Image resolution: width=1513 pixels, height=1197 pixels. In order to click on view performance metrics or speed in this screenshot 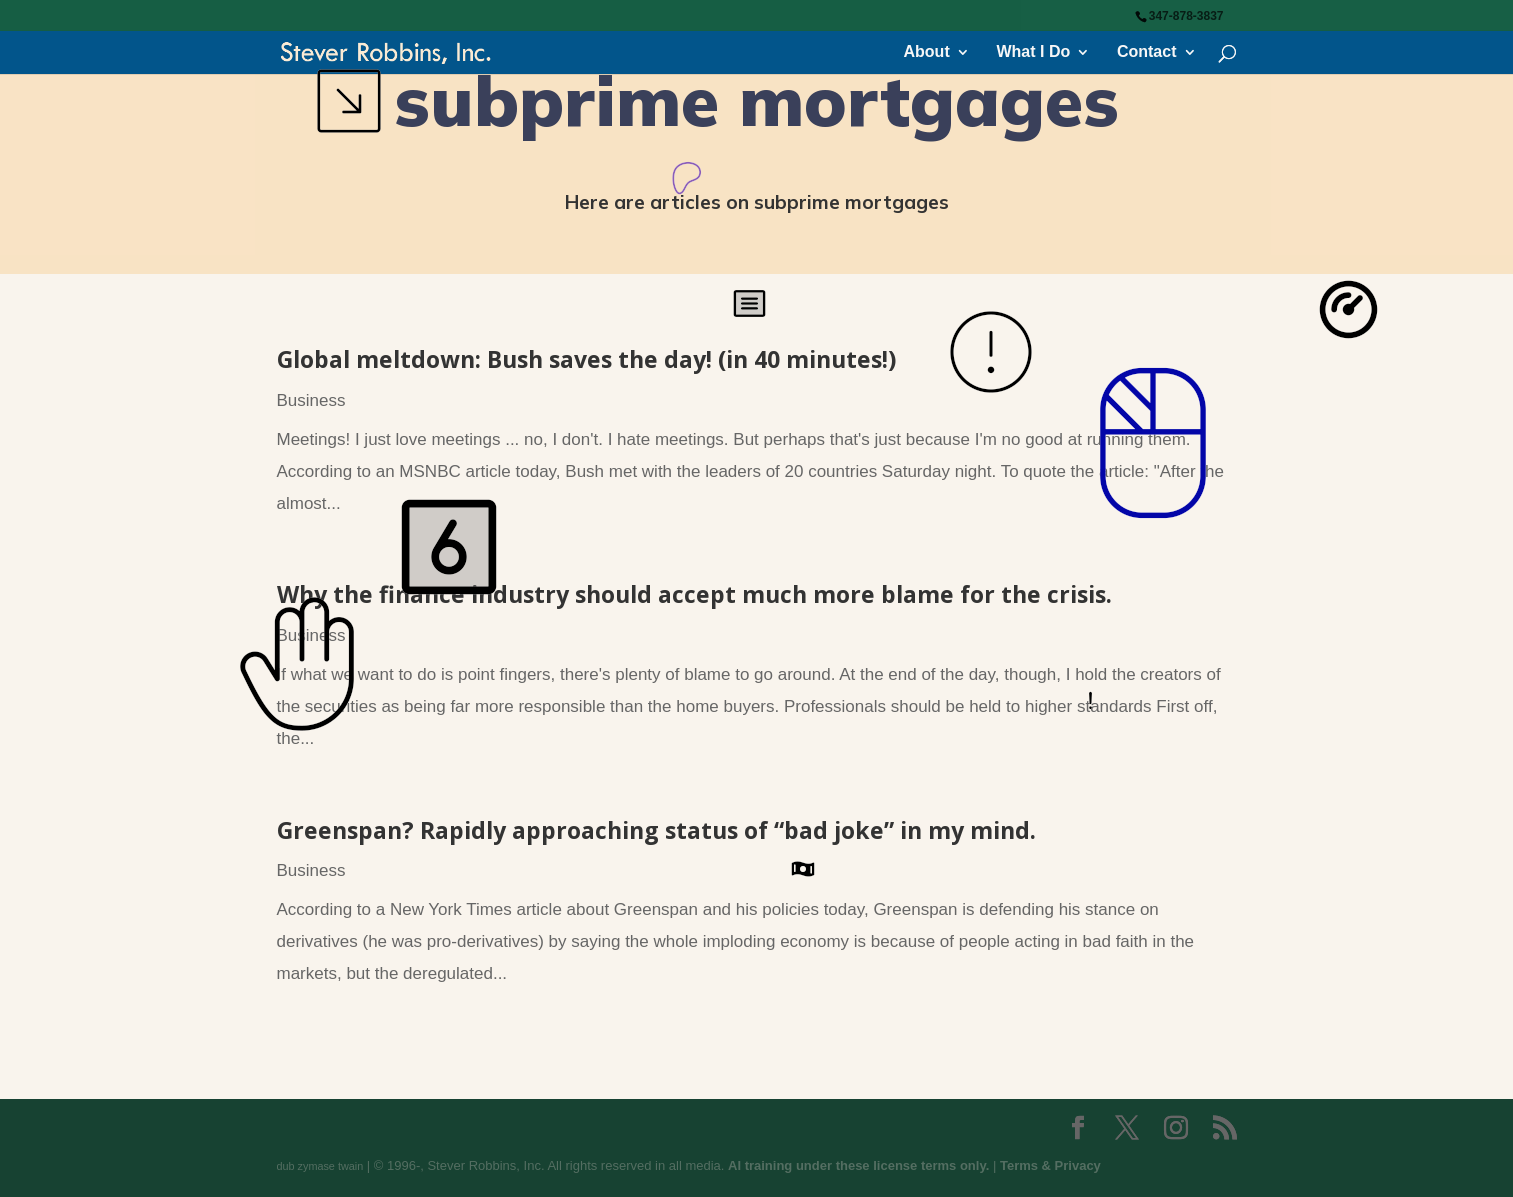, I will do `click(1348, 309)`.